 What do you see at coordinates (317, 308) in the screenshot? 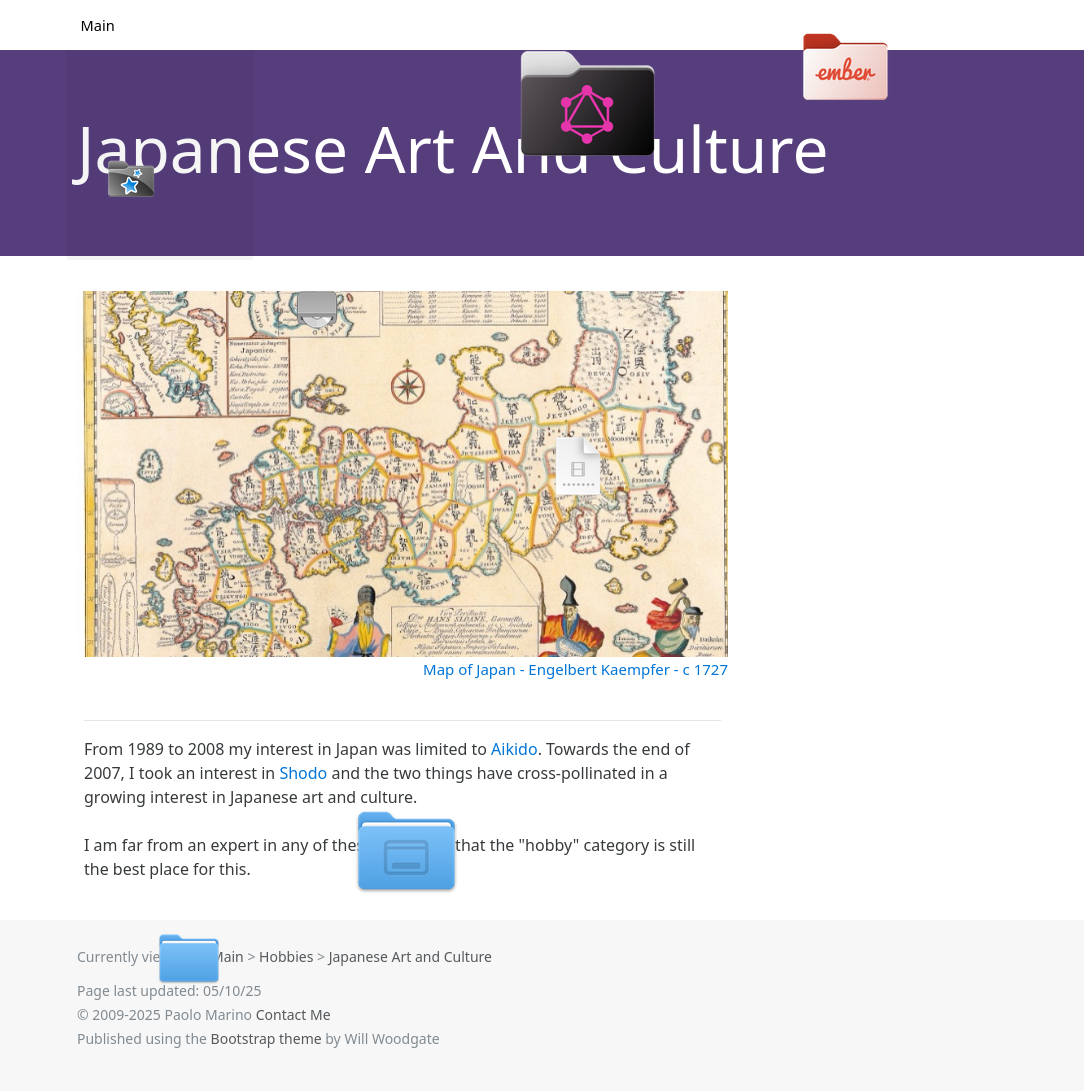
I see `access optical disc drive` at bounding box center [317, 308].